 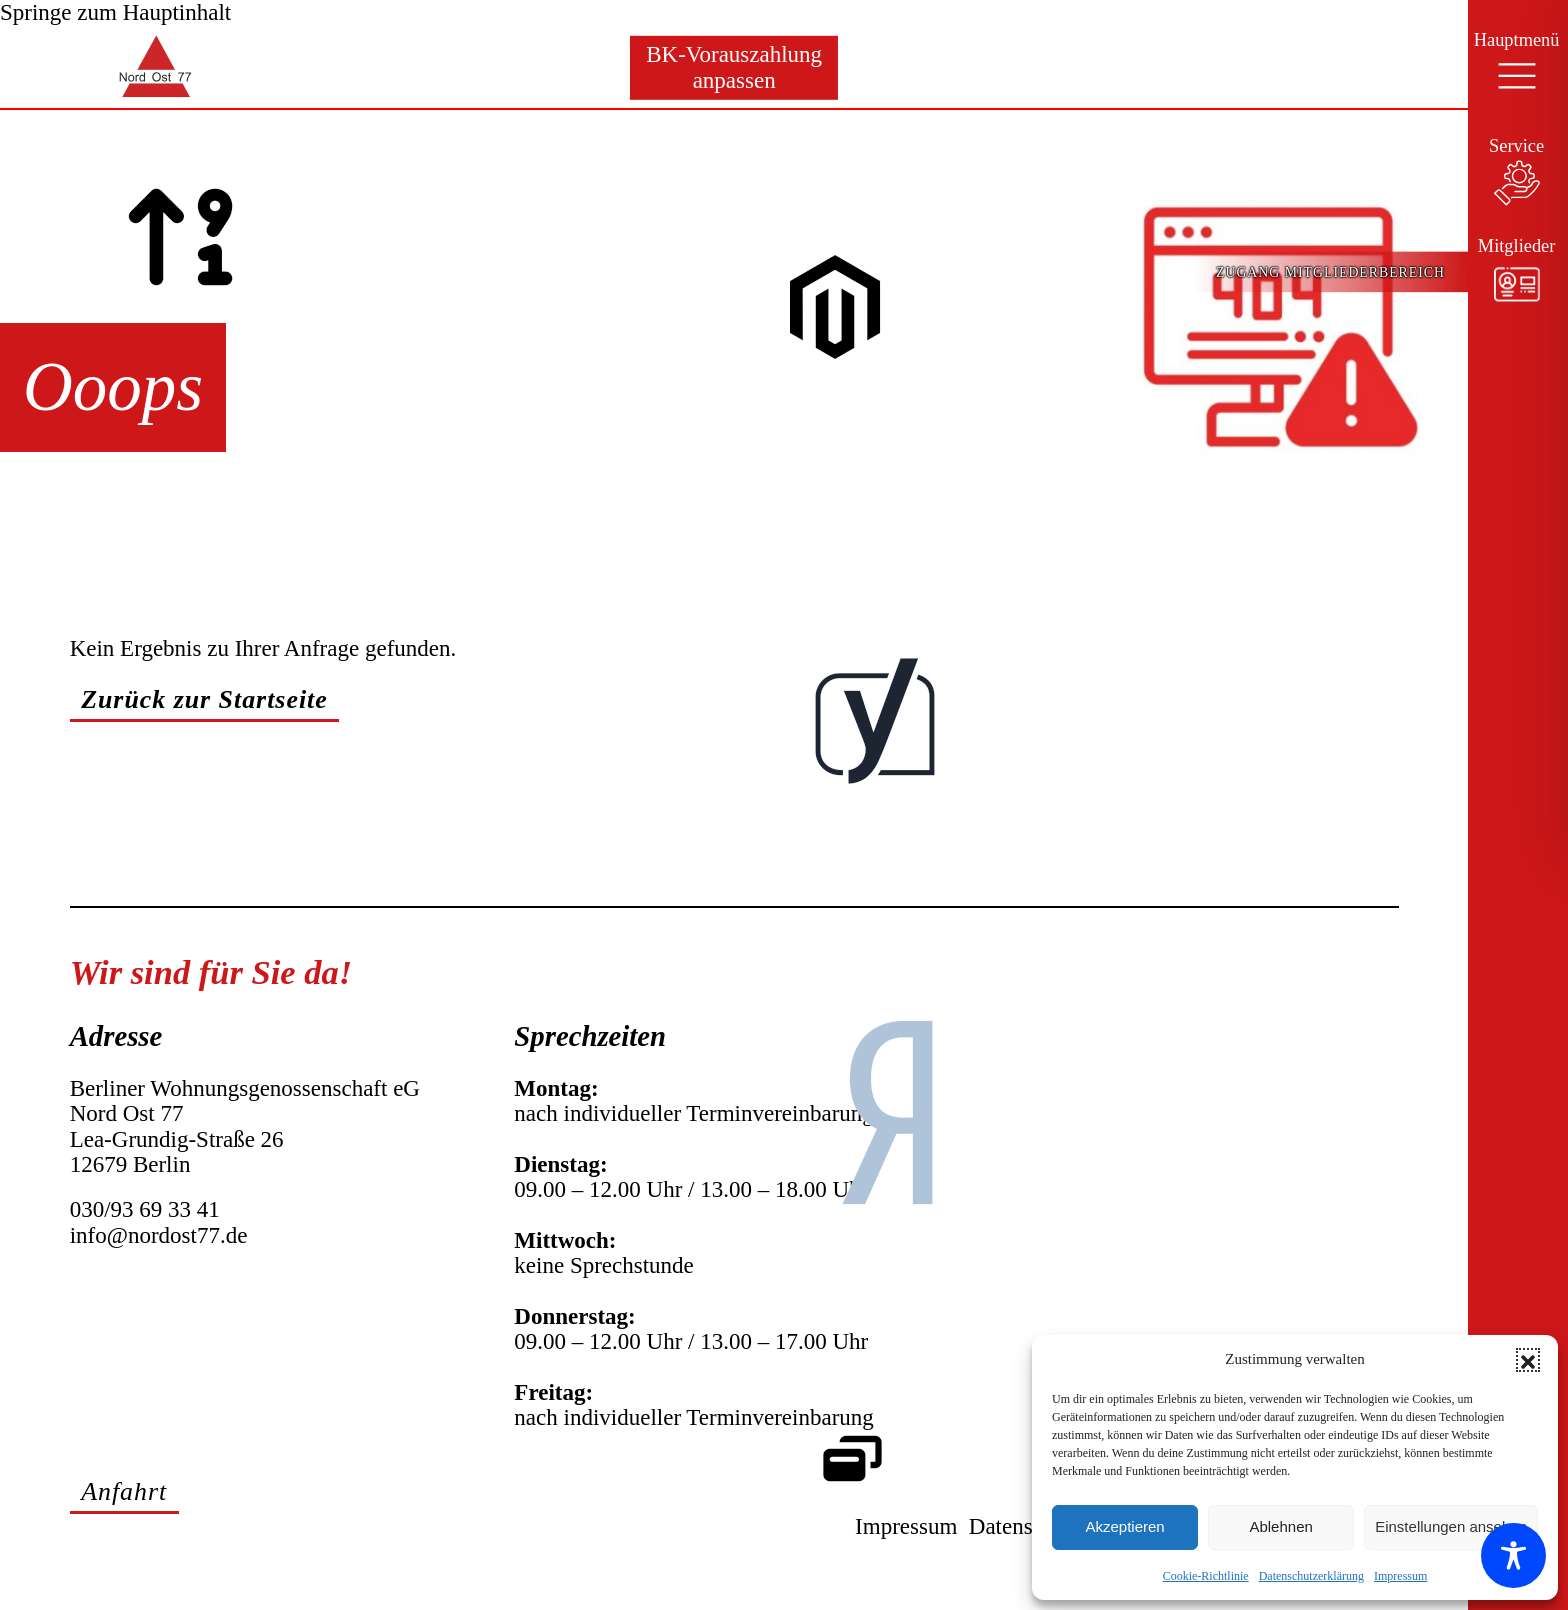 I want to click on open Yandex services, so click(x=887, y=1112).